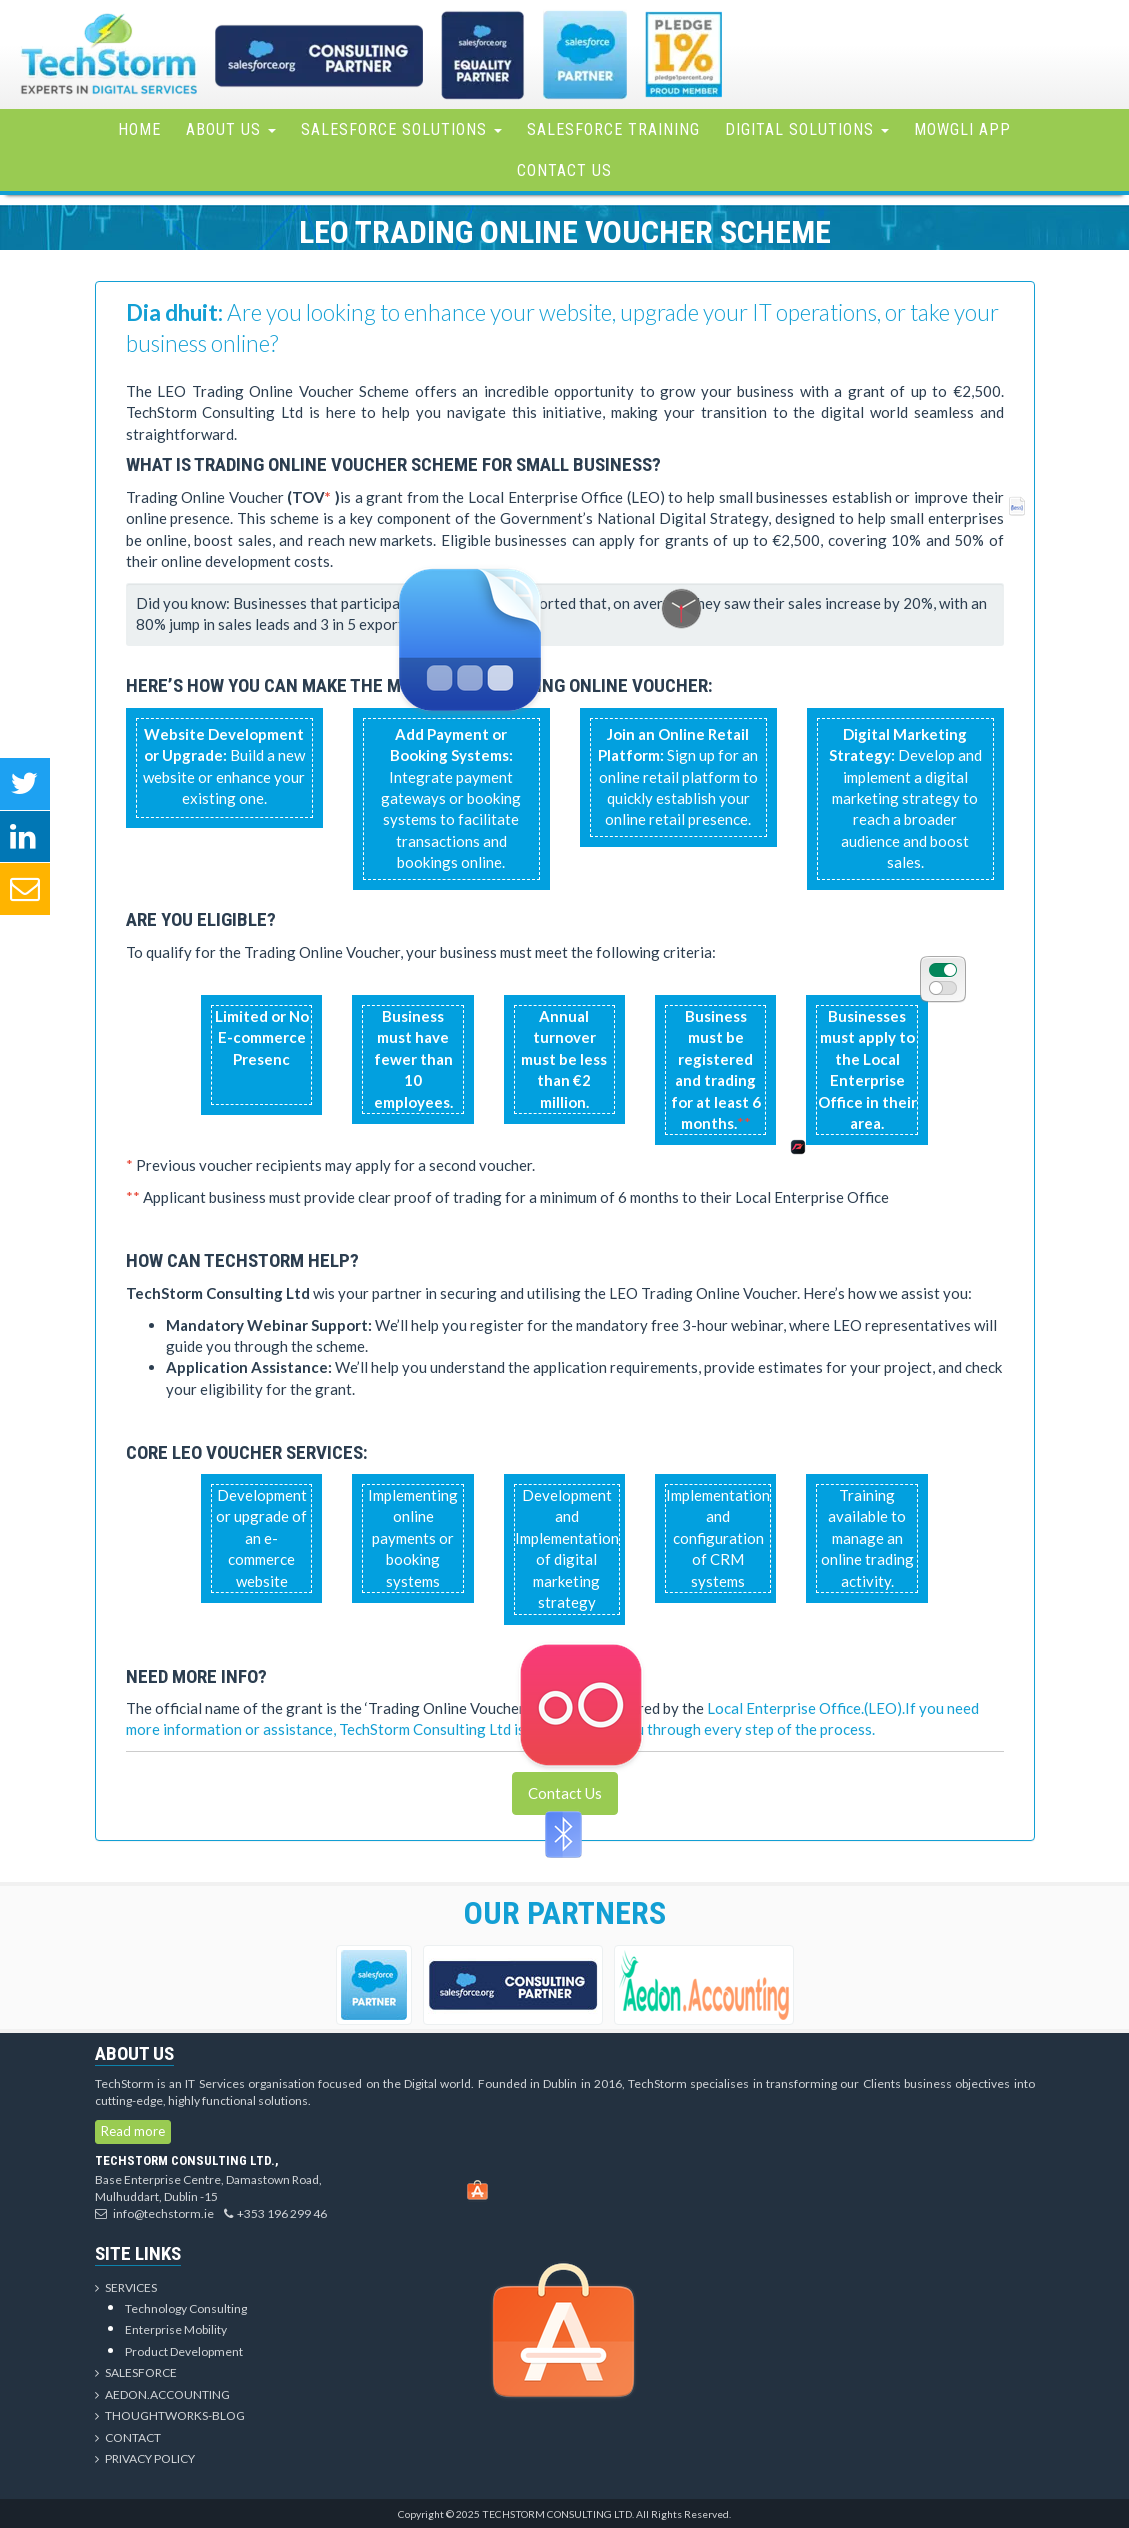  I want to click on a LESS stylesheet file, so click(1017, 506).